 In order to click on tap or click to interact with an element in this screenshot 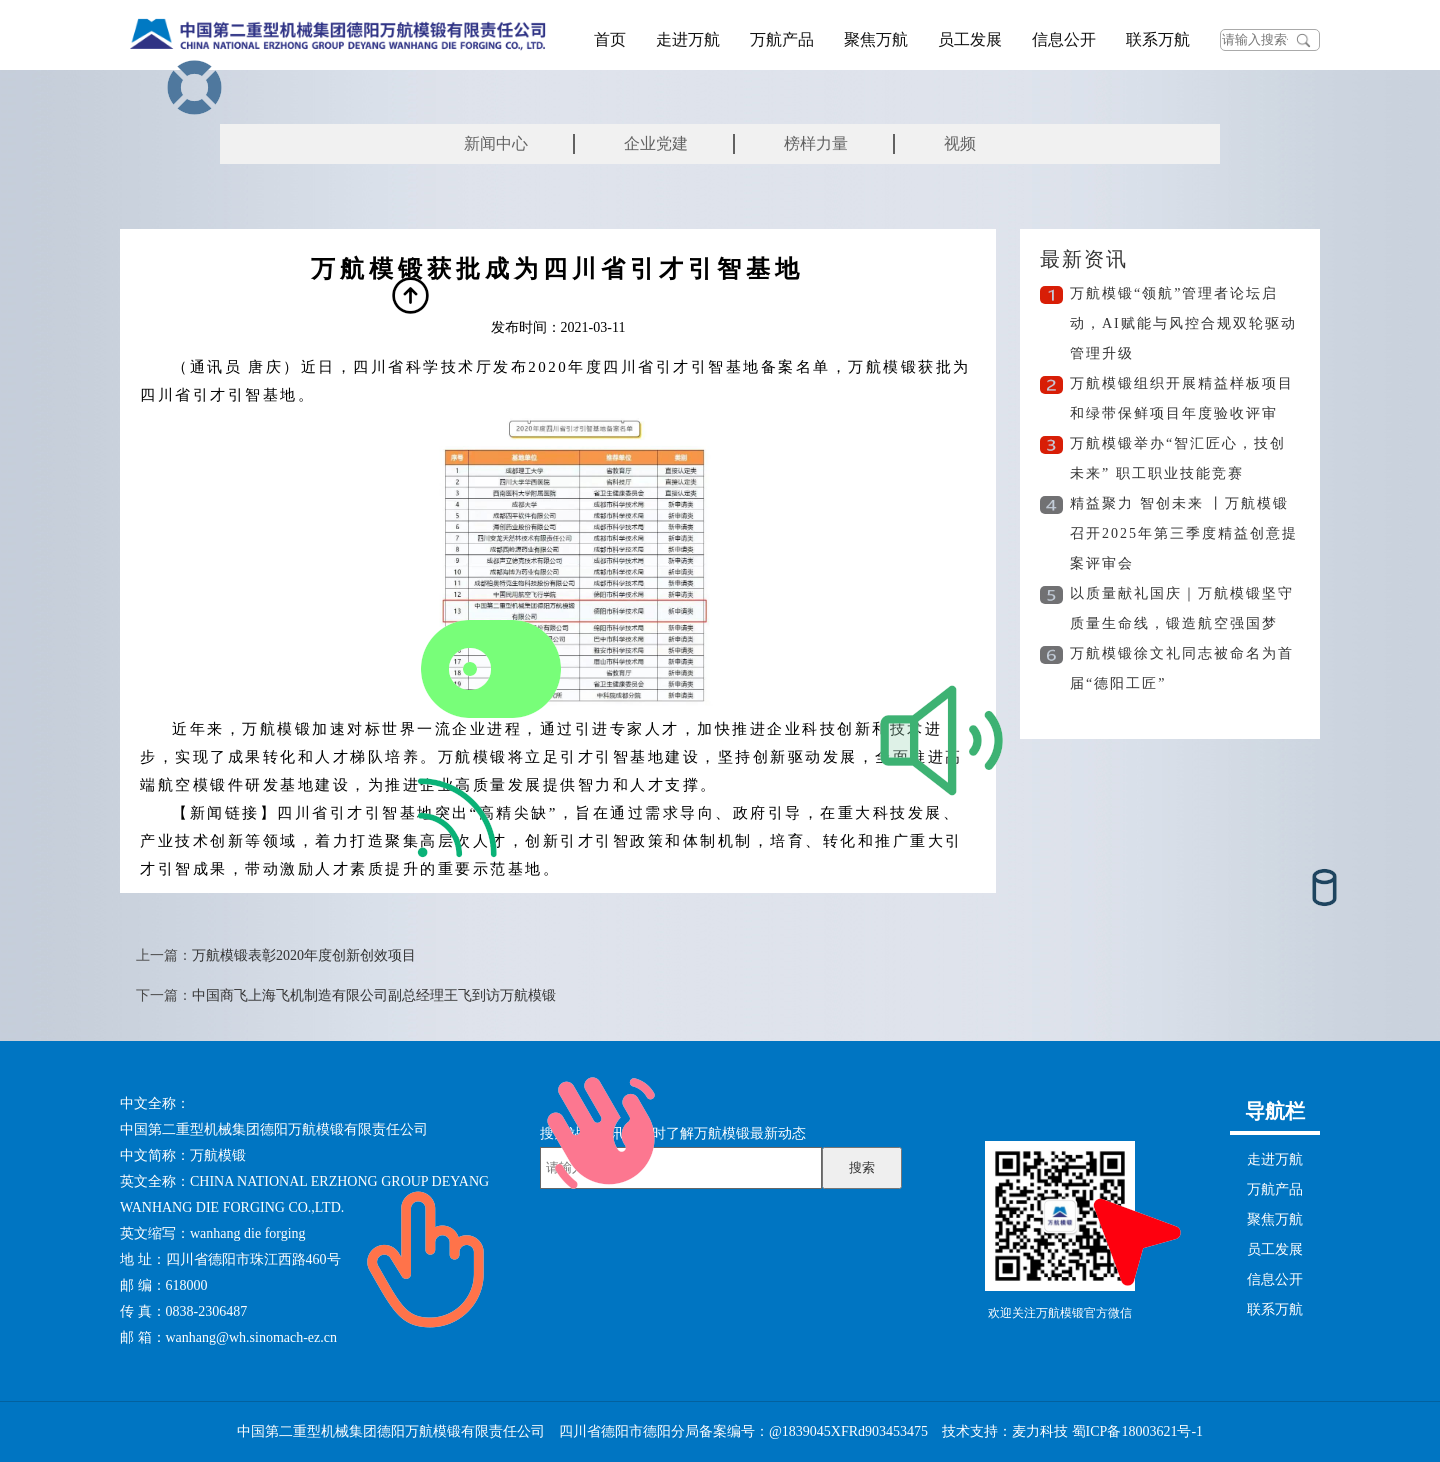, I will do `click(425, 1259)`.